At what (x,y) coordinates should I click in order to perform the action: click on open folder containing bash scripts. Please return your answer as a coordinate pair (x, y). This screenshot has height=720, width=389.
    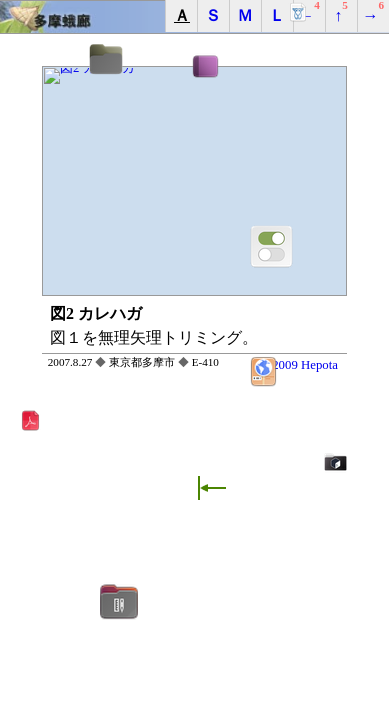
    Looking at the image, I should click on (335, 462).